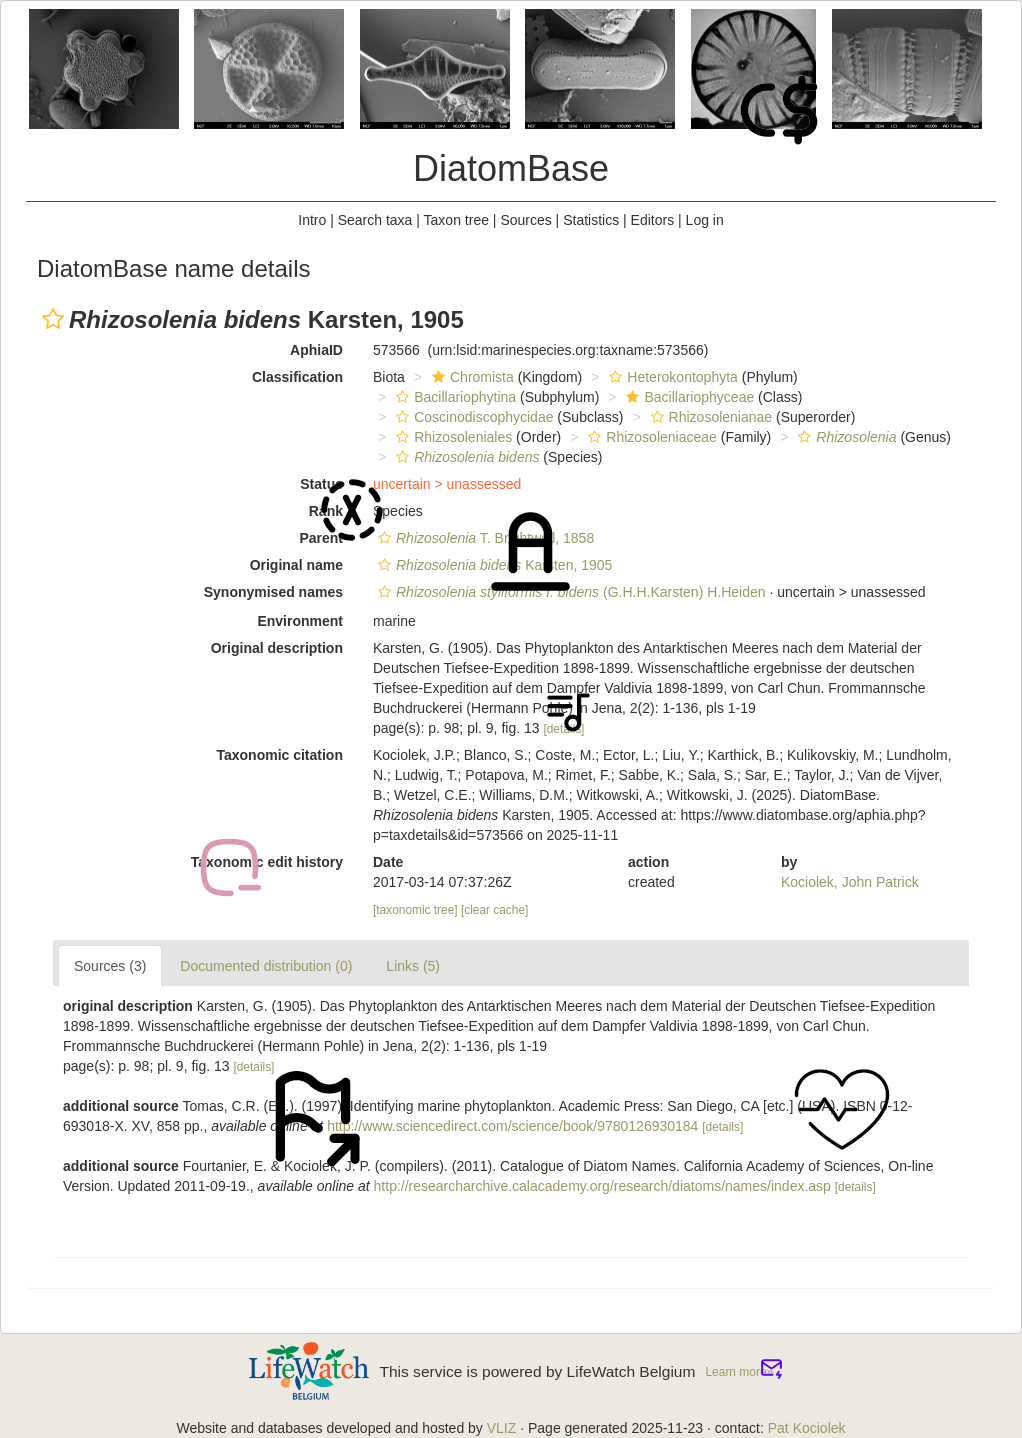 This screenshot has width=1022, height=1438. I want to click on set text baseline alignment, so click(530, 551).